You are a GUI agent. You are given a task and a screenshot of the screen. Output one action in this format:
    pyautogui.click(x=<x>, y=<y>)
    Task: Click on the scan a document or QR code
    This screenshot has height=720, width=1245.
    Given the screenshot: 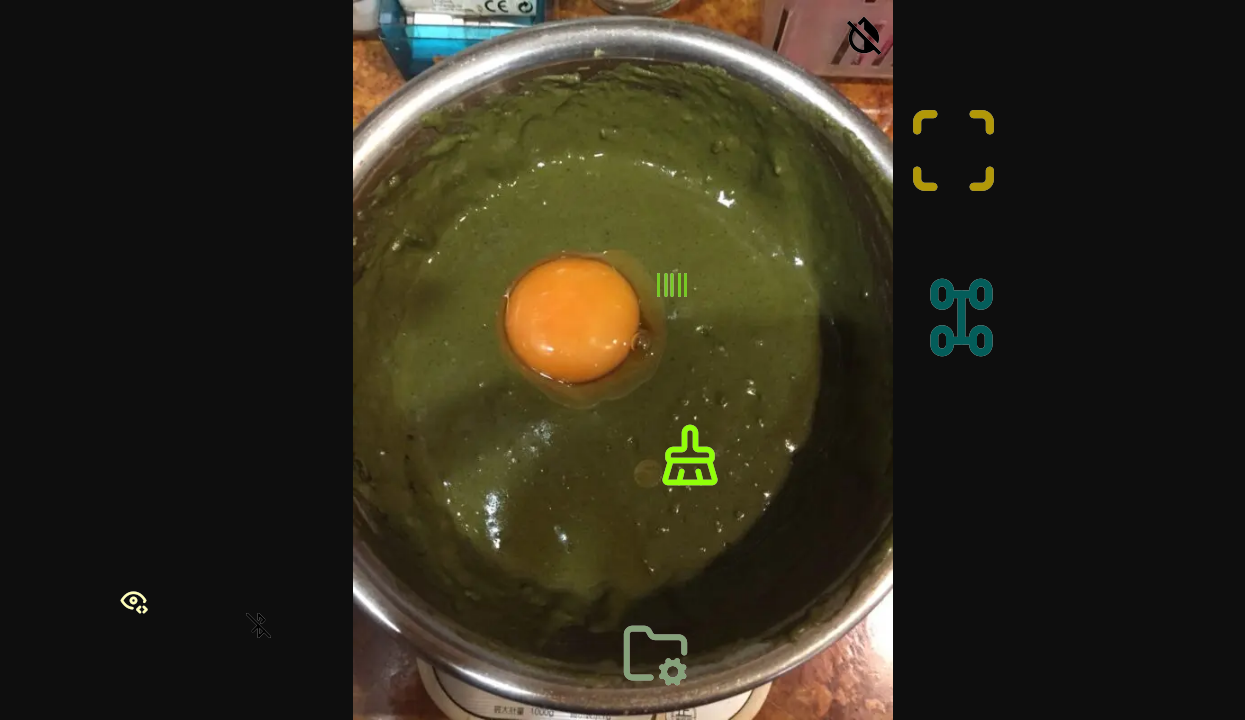 What is the action you would take?
    pyautogui.click(x=953, y=150)
    